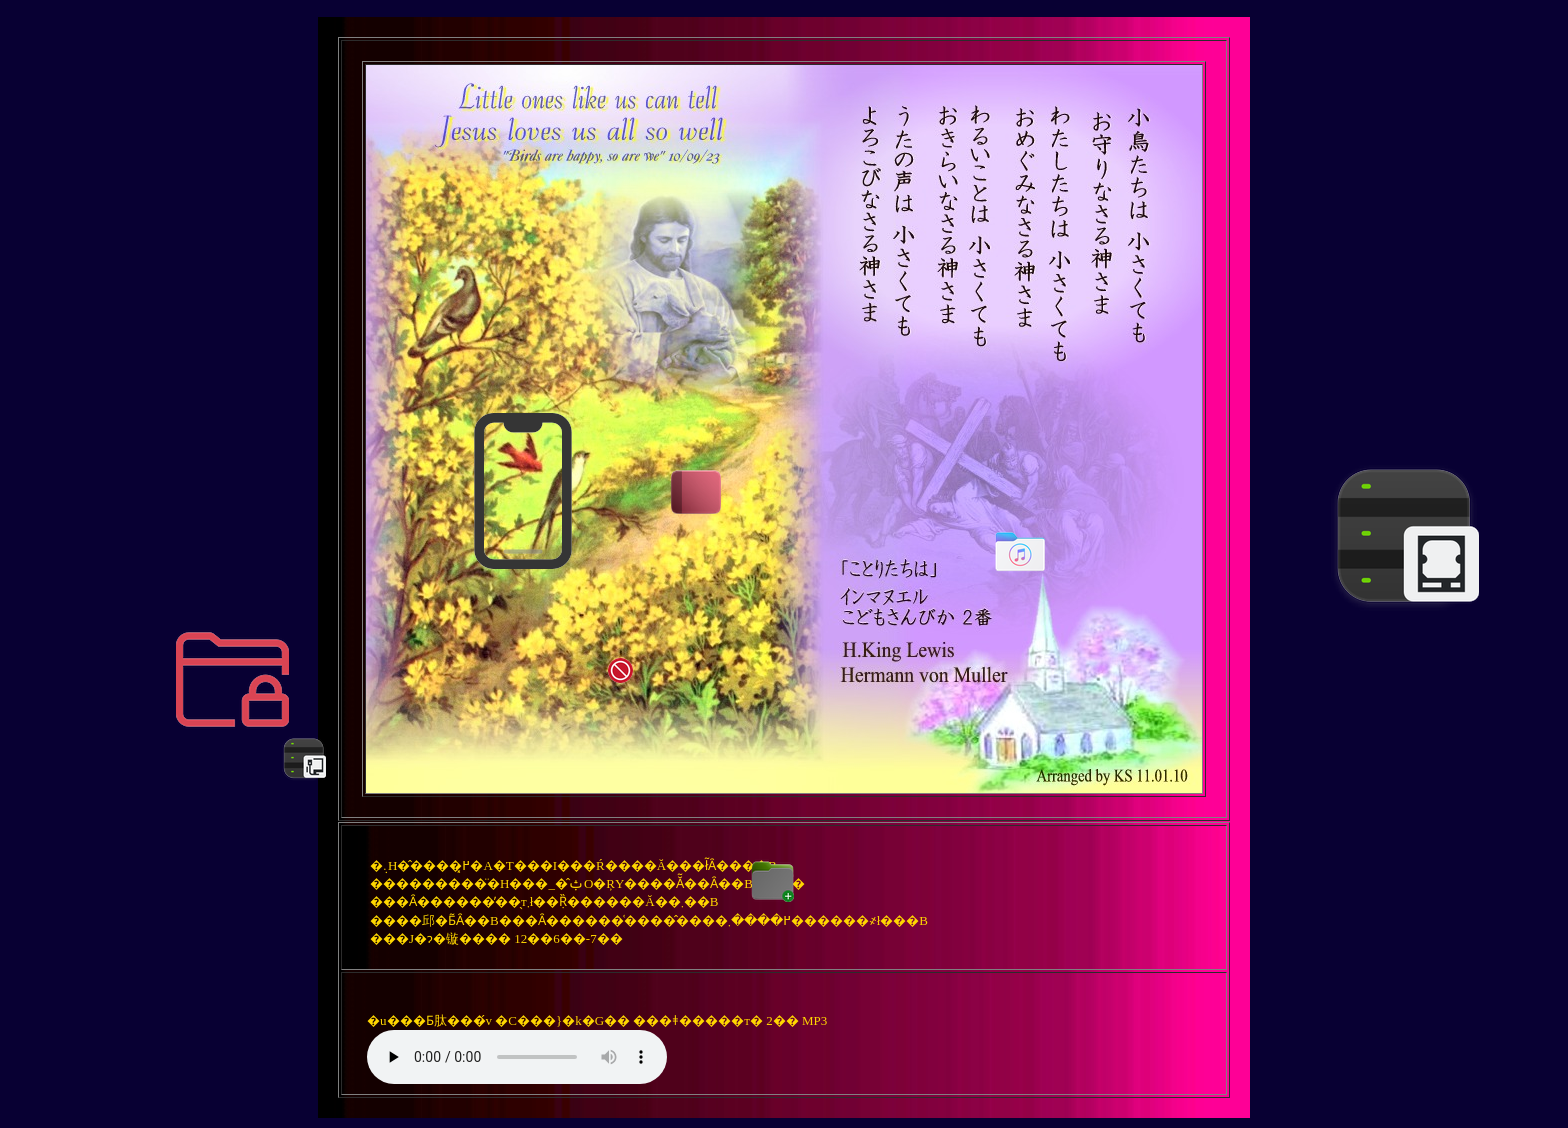 This screenshot has width=1568, height=1128. Describe the element at coordinates (620, 670) in the screenshot. I see `delete selected email message` at that location.